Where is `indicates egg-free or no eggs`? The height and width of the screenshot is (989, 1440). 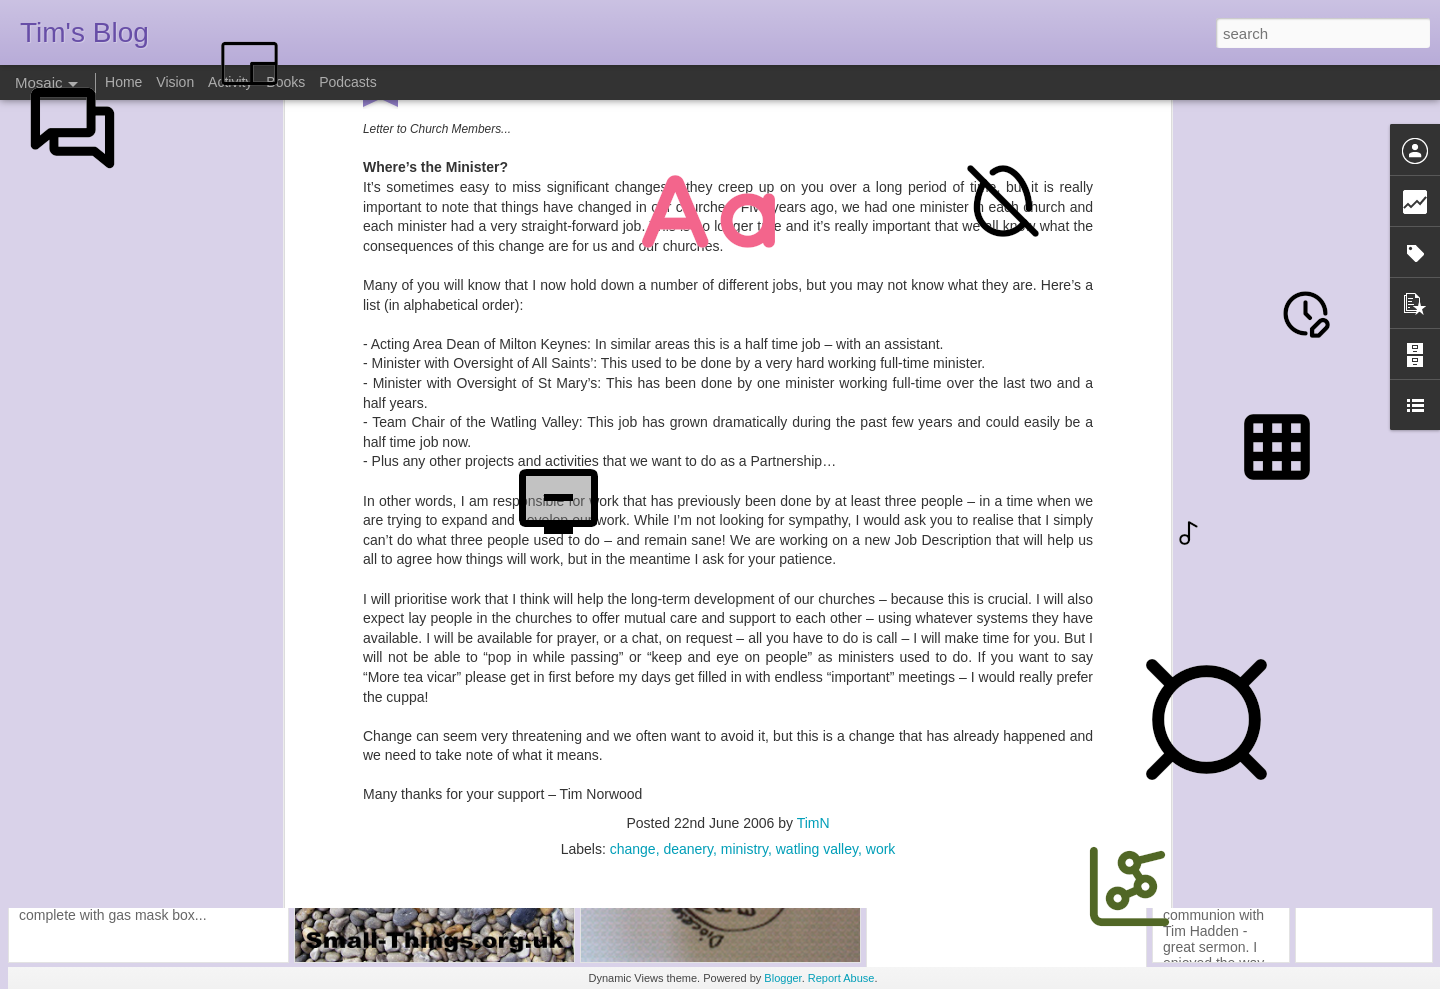 indicates egg-free or no eggs is located at coordinates (1003, 201).